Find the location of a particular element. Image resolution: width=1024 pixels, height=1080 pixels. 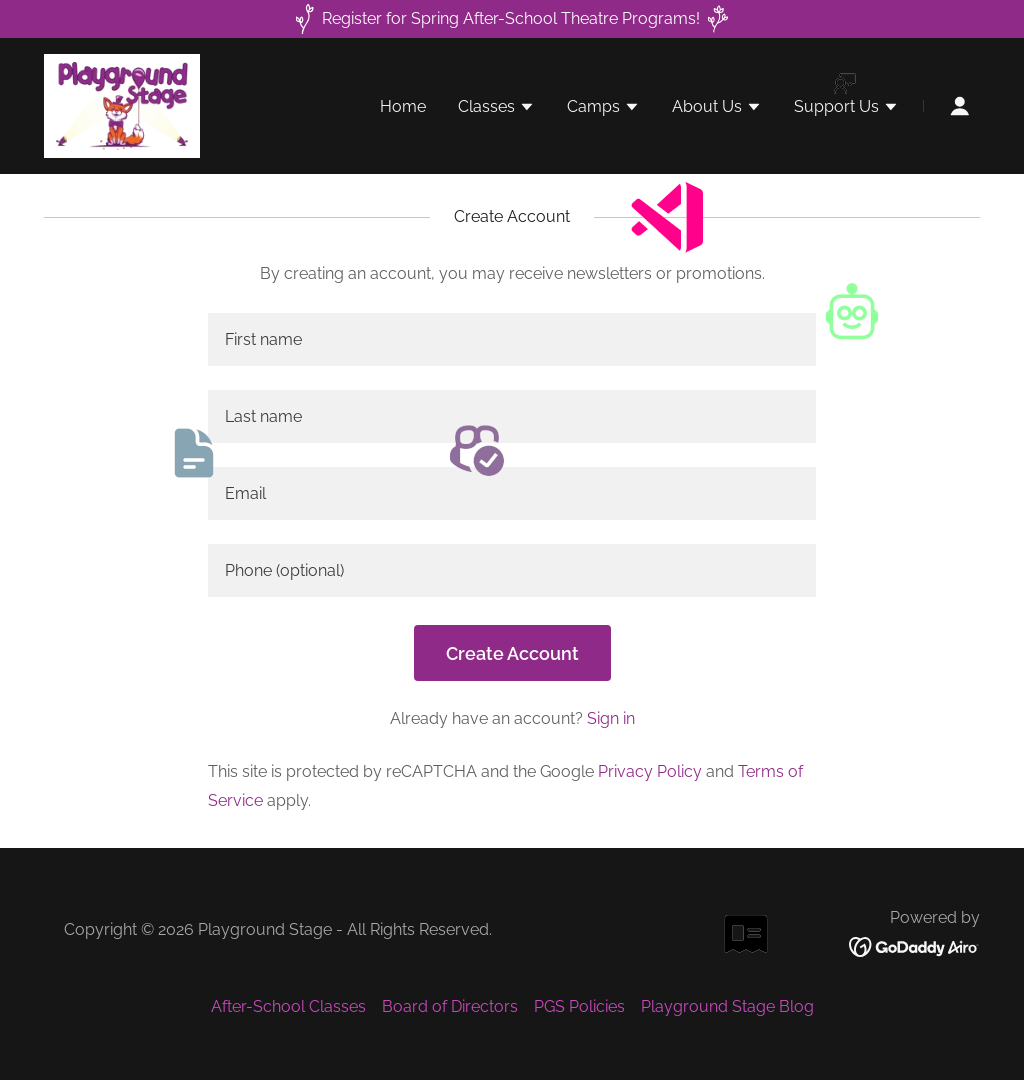

open visual studio code insiders is located at coordinates (670, 220).